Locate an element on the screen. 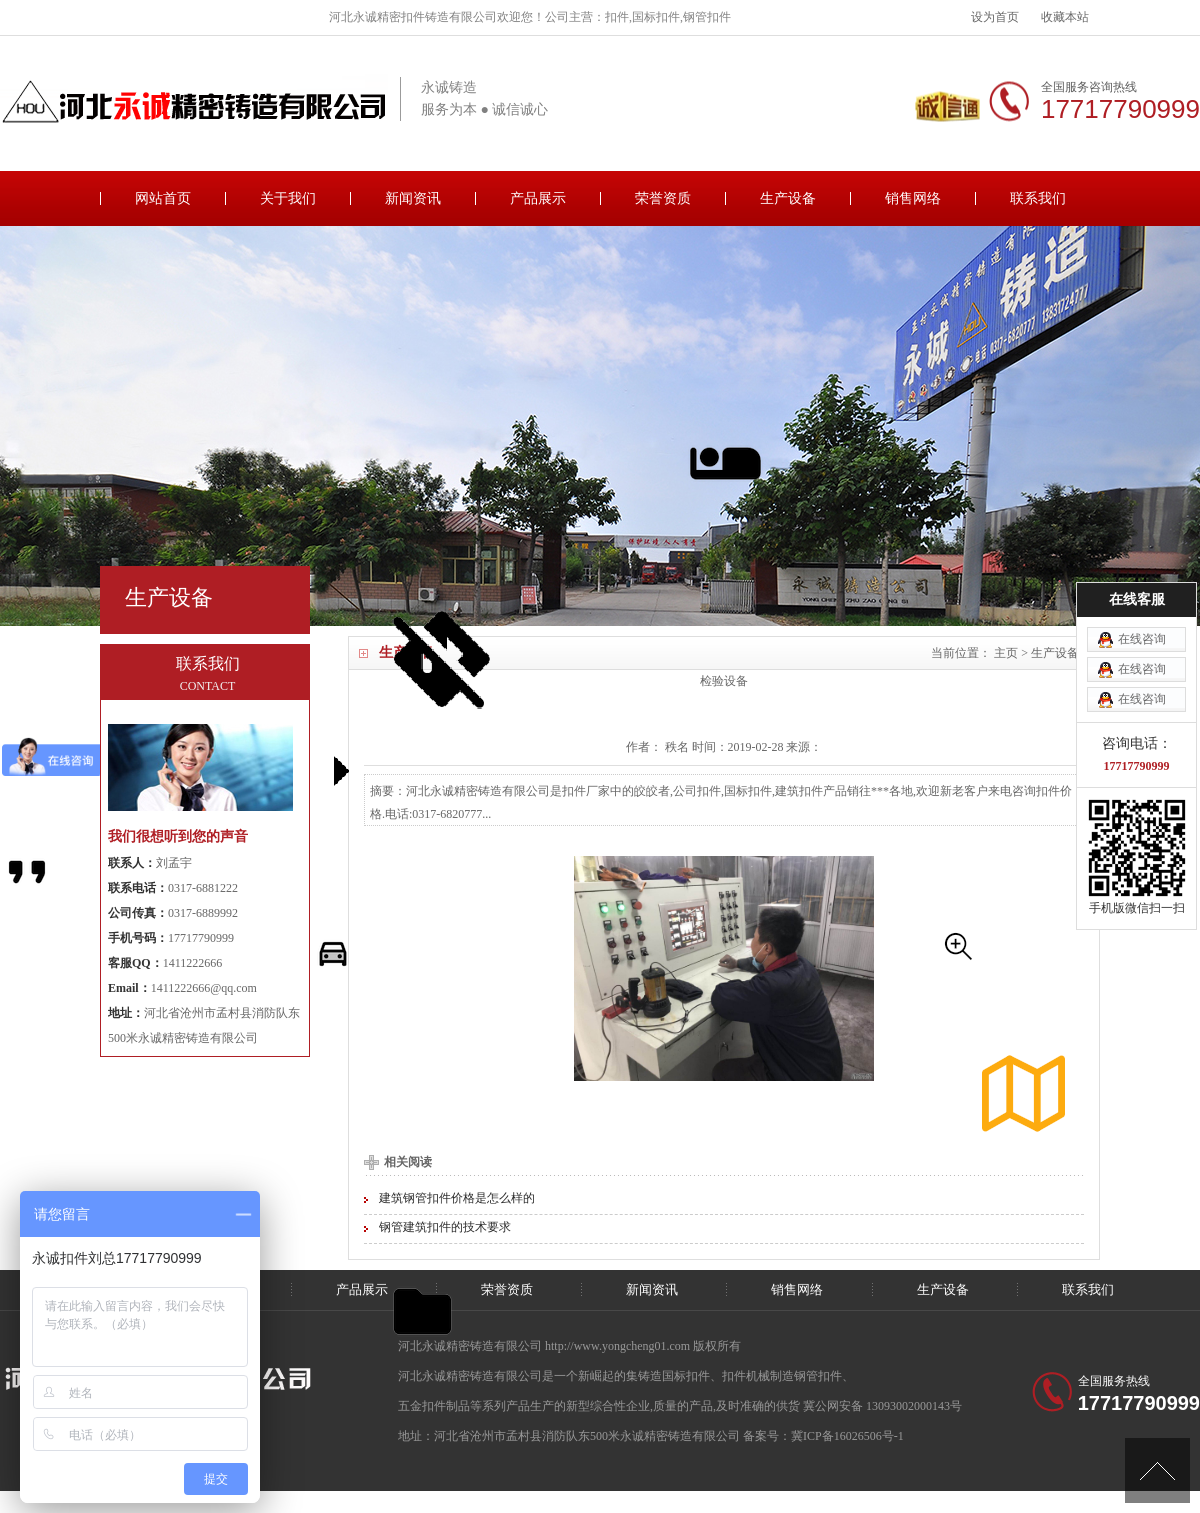  zoom in on the current view is located at coordinates (958, 946).